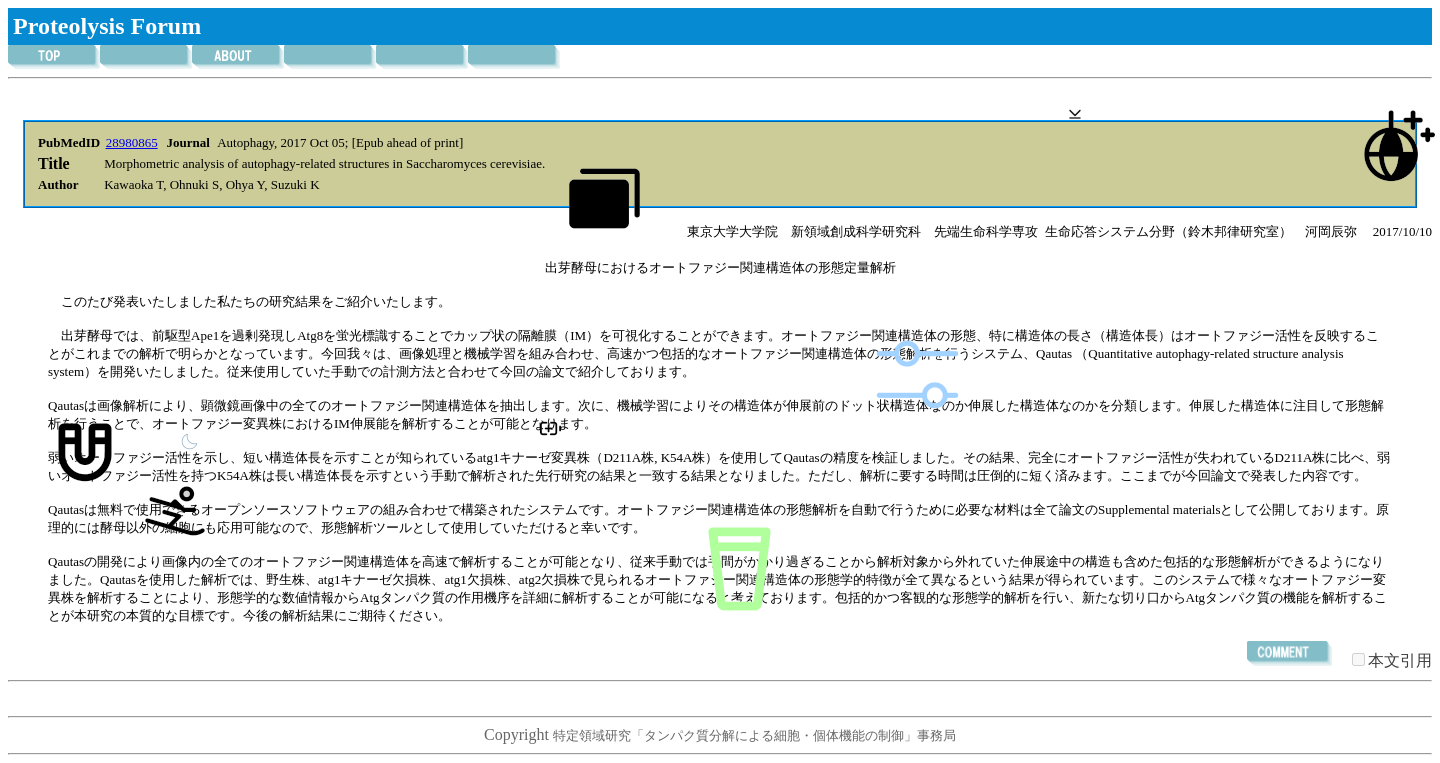  Describe the element at coordinates (85, 450) in the screenshot. I see `activate magnetic selection or snapping tool` at that location.